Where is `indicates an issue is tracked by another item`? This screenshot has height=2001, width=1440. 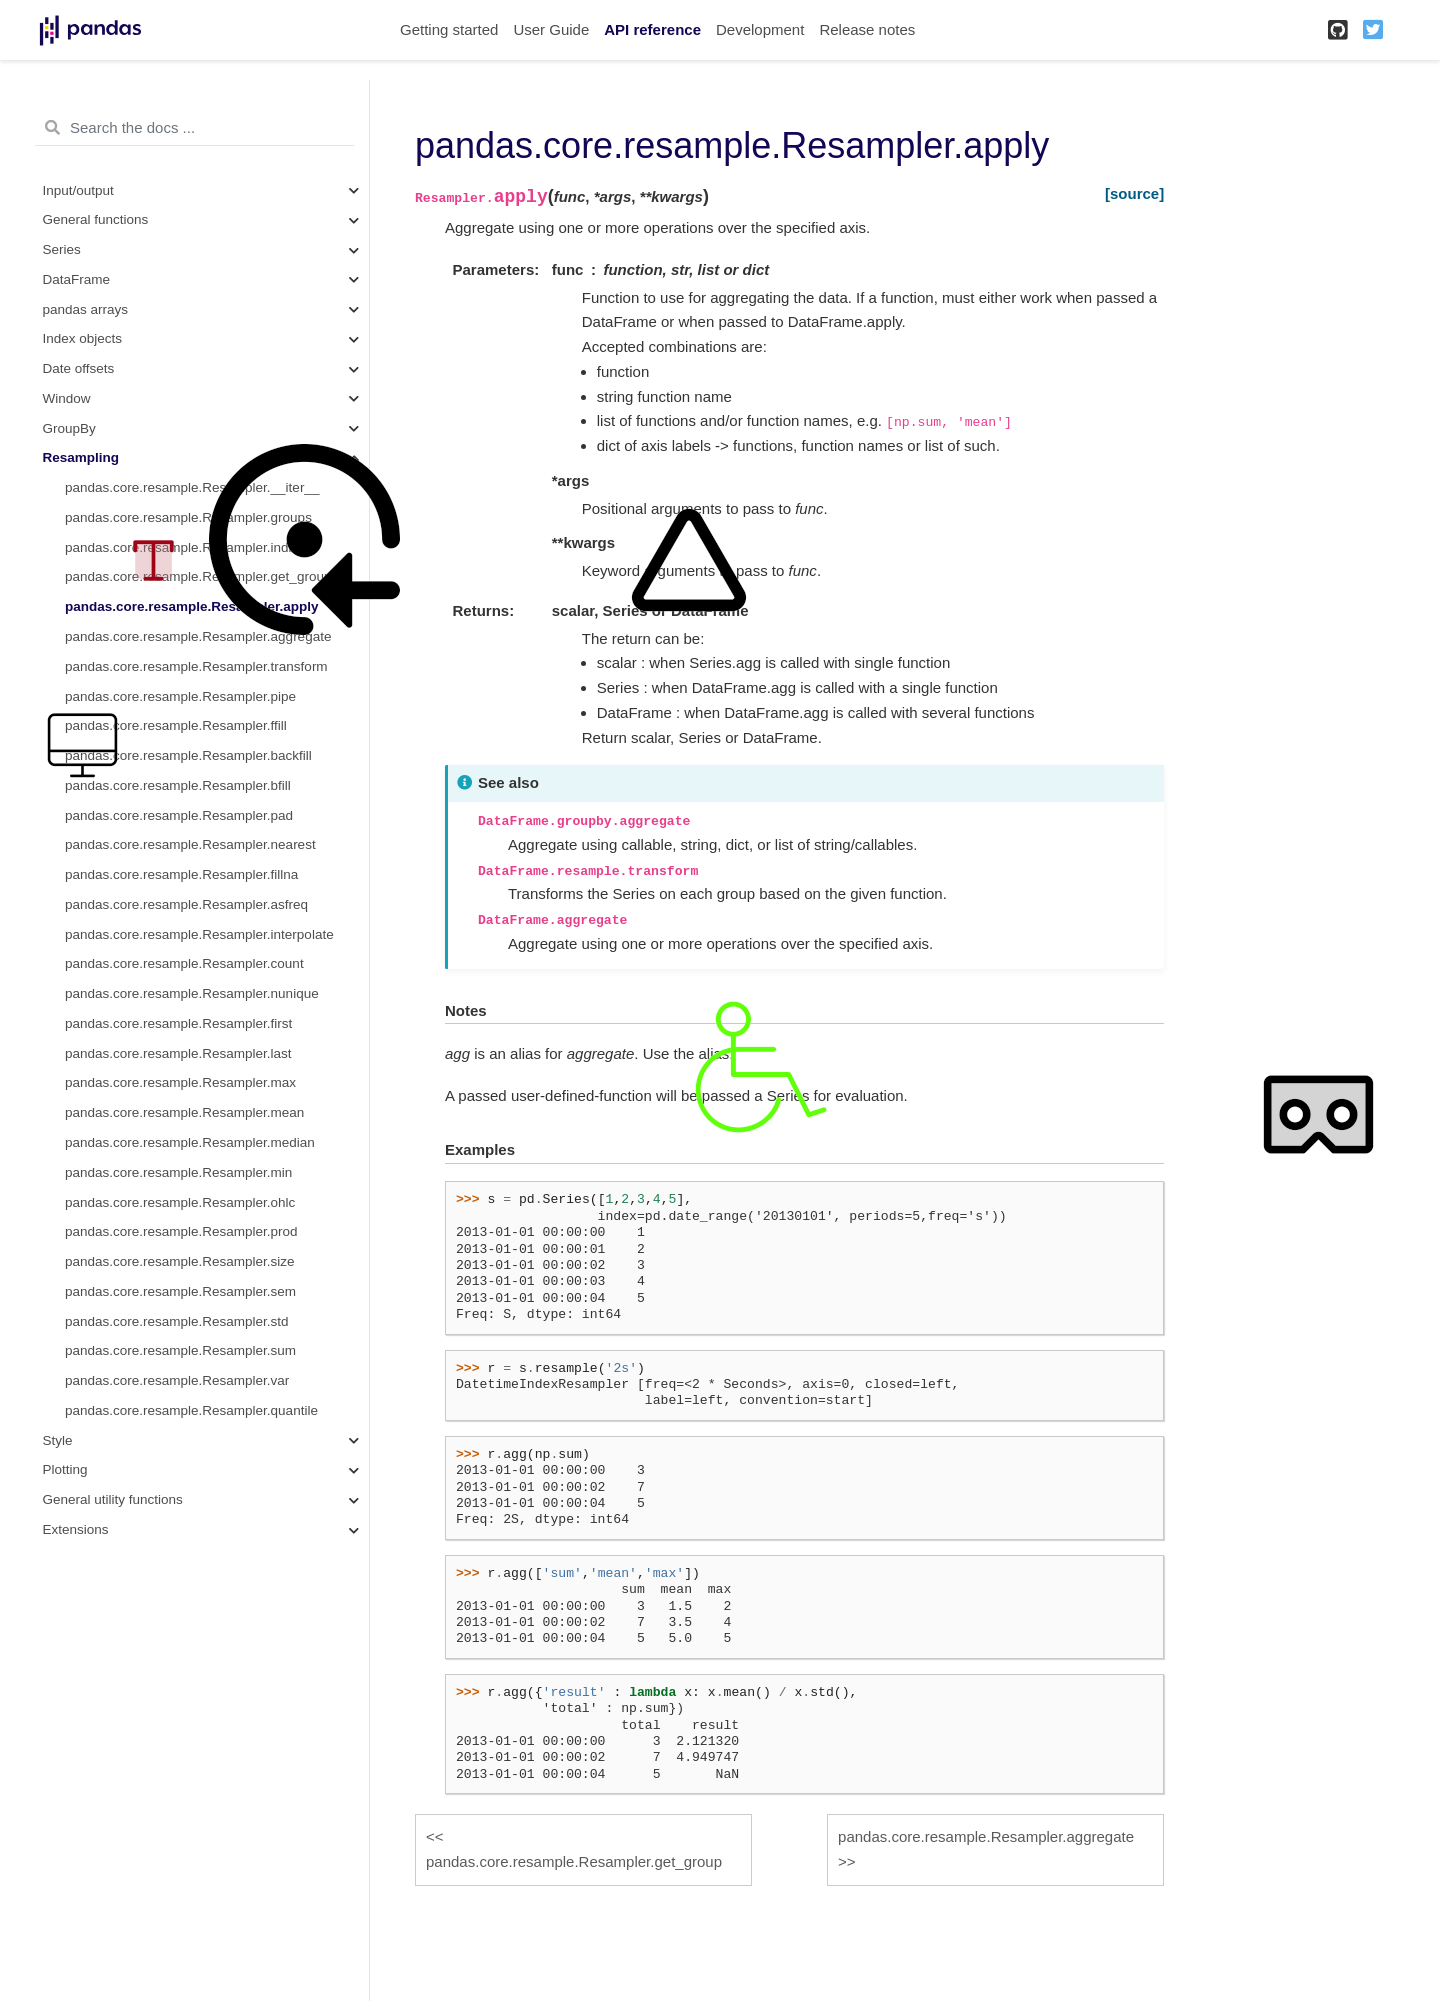
indicates an issue is tracked by another item is located at coordinates (304, 539).